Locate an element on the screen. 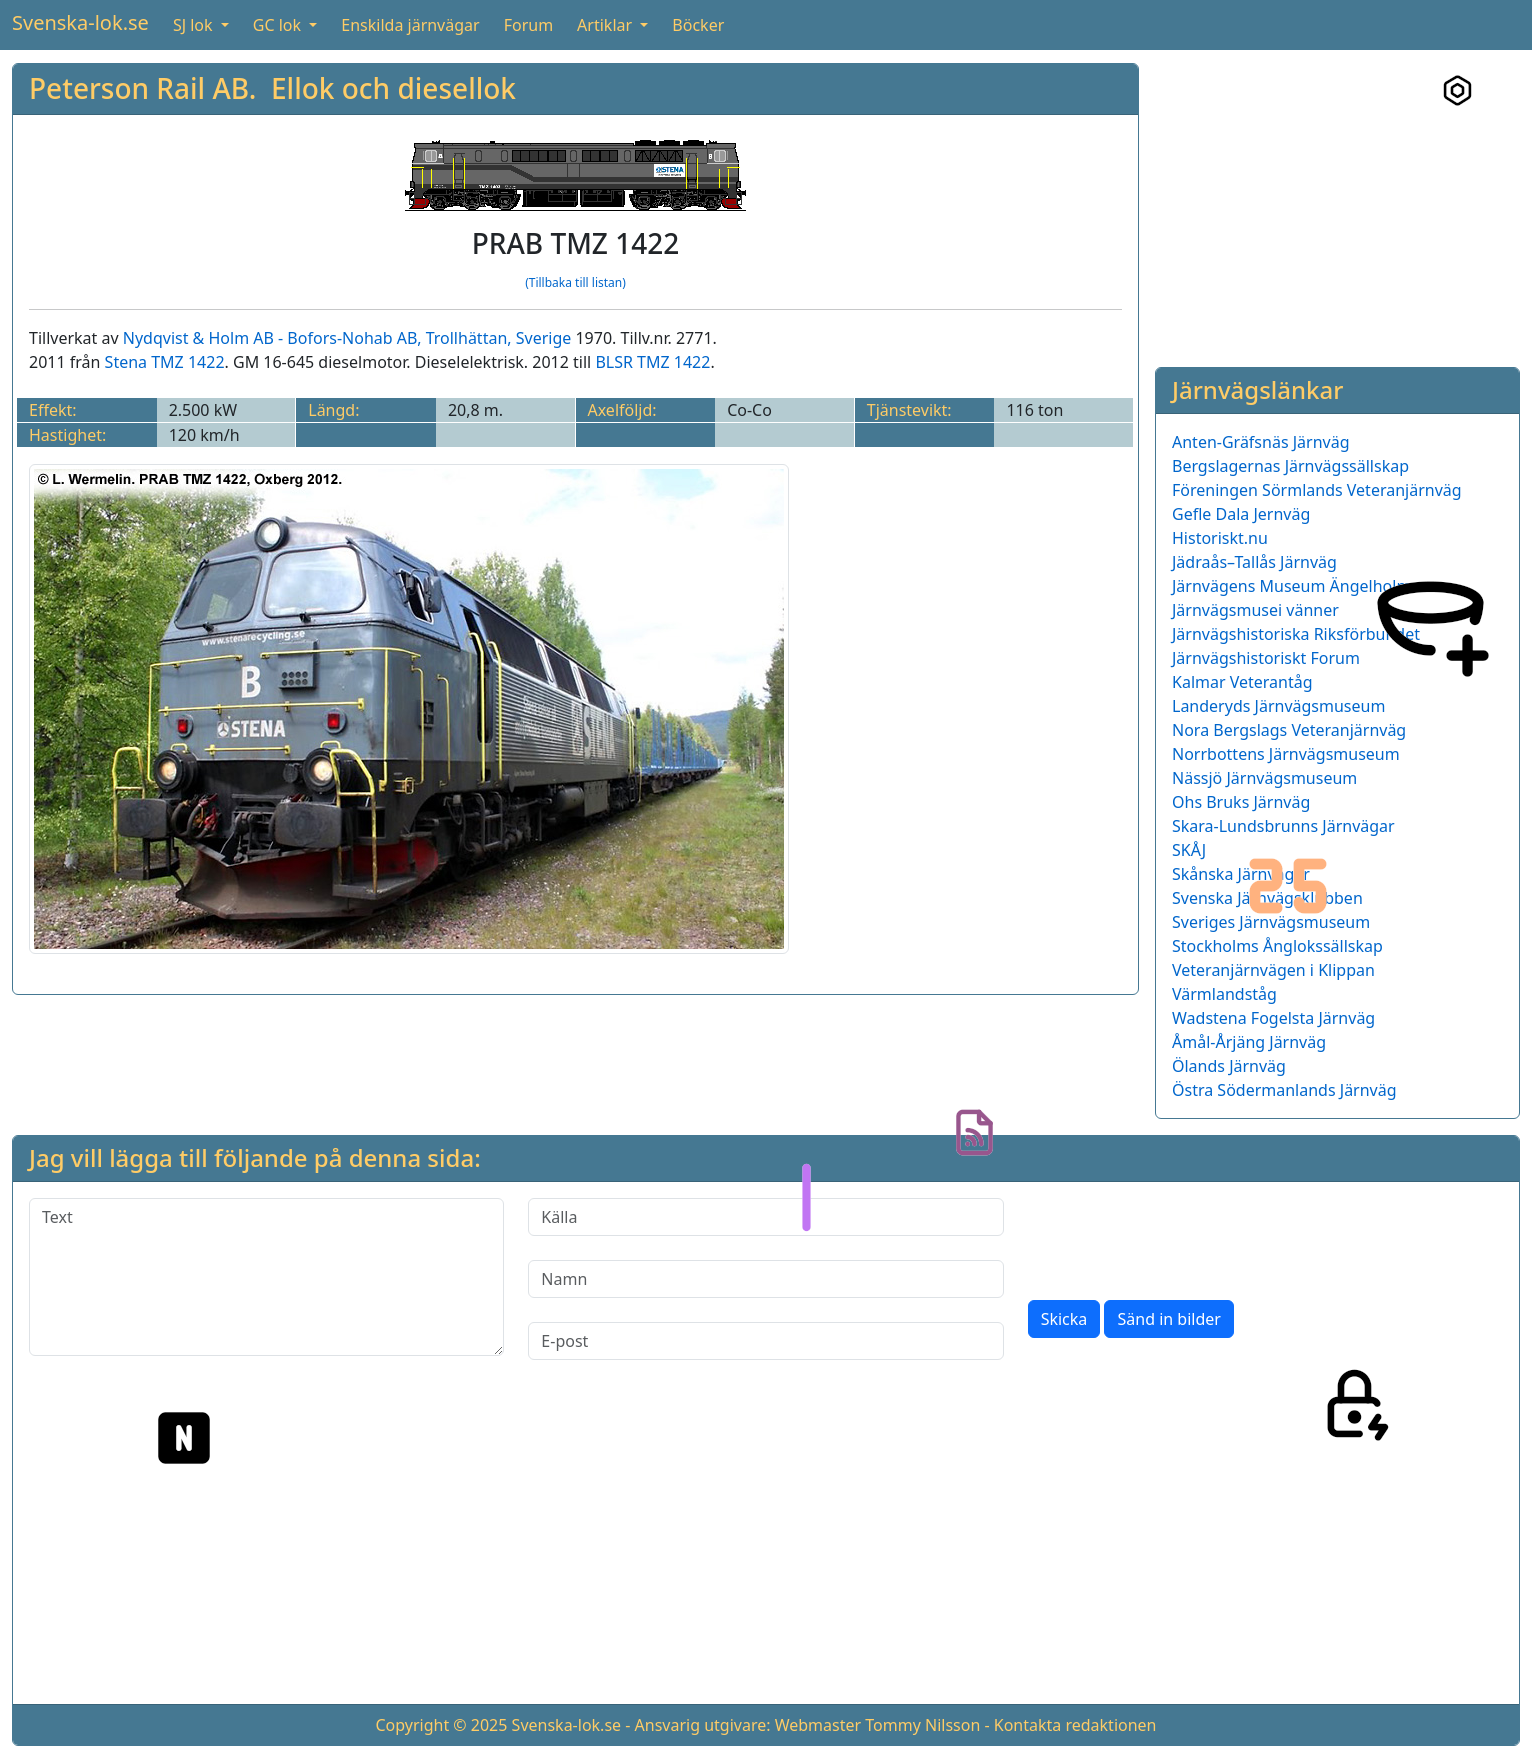  access assembly or component management is located at coordinates (1457, 90).